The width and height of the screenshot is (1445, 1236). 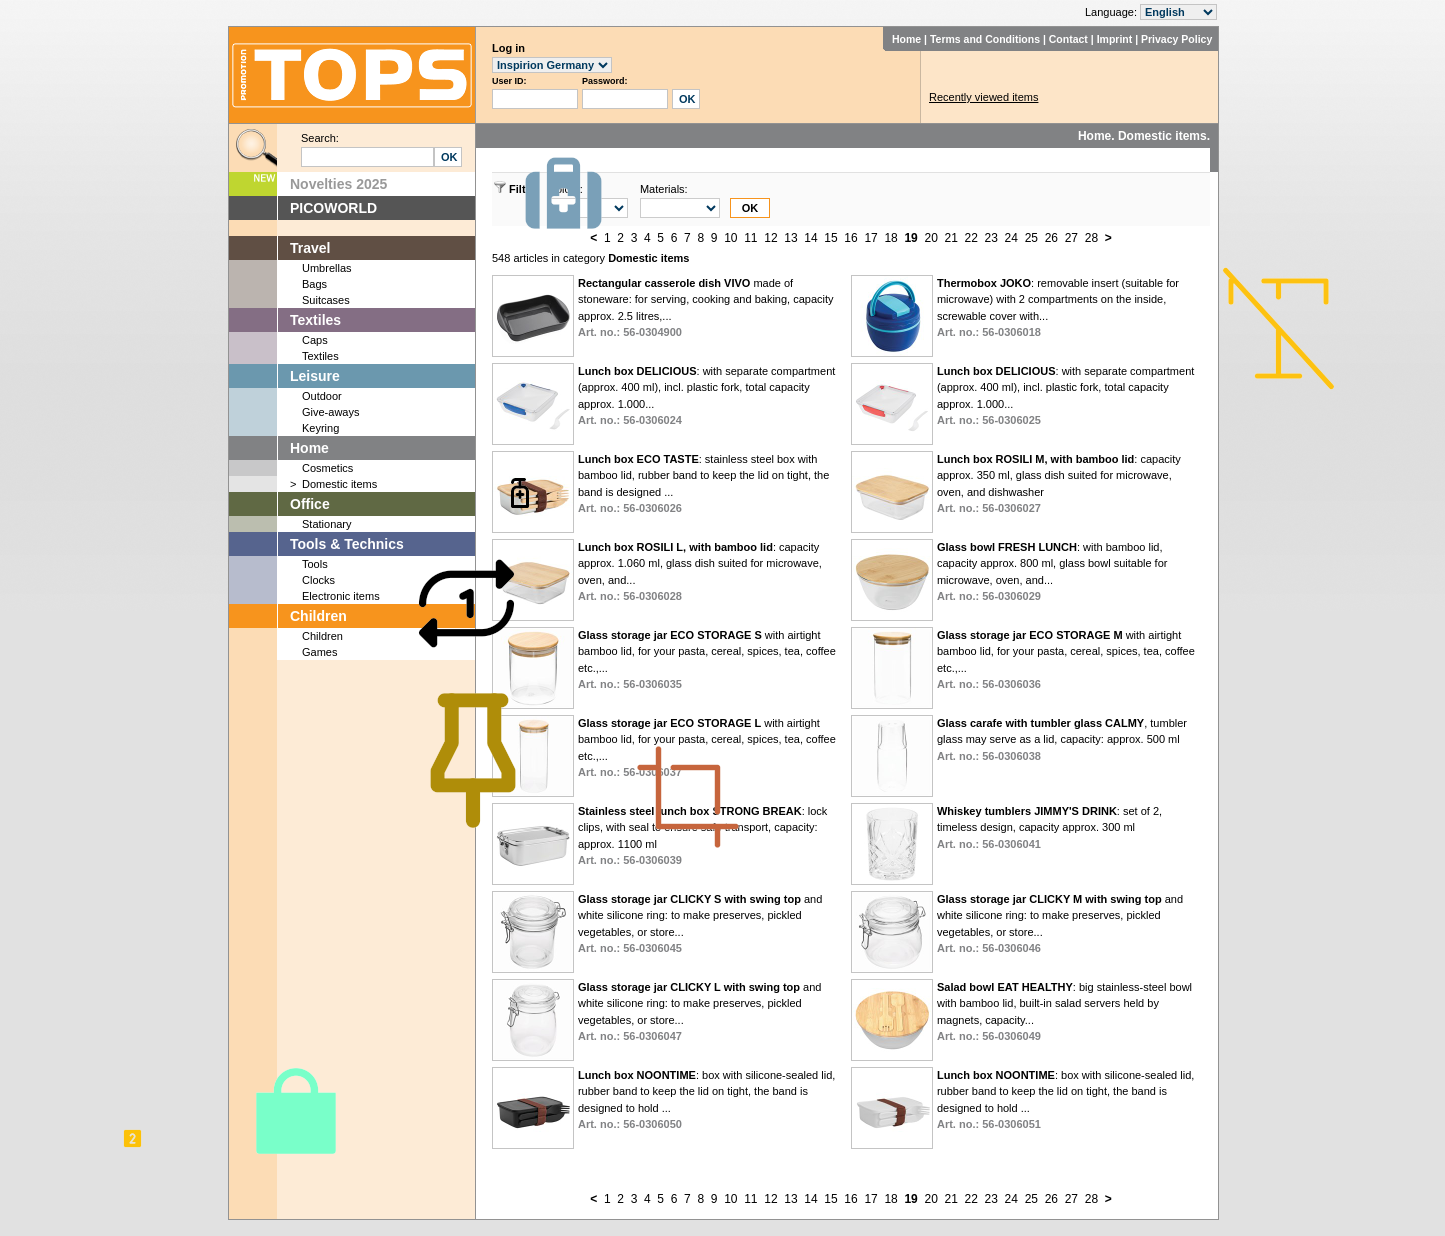 I want to click on repeat current track once, so click(x=466, y=603).